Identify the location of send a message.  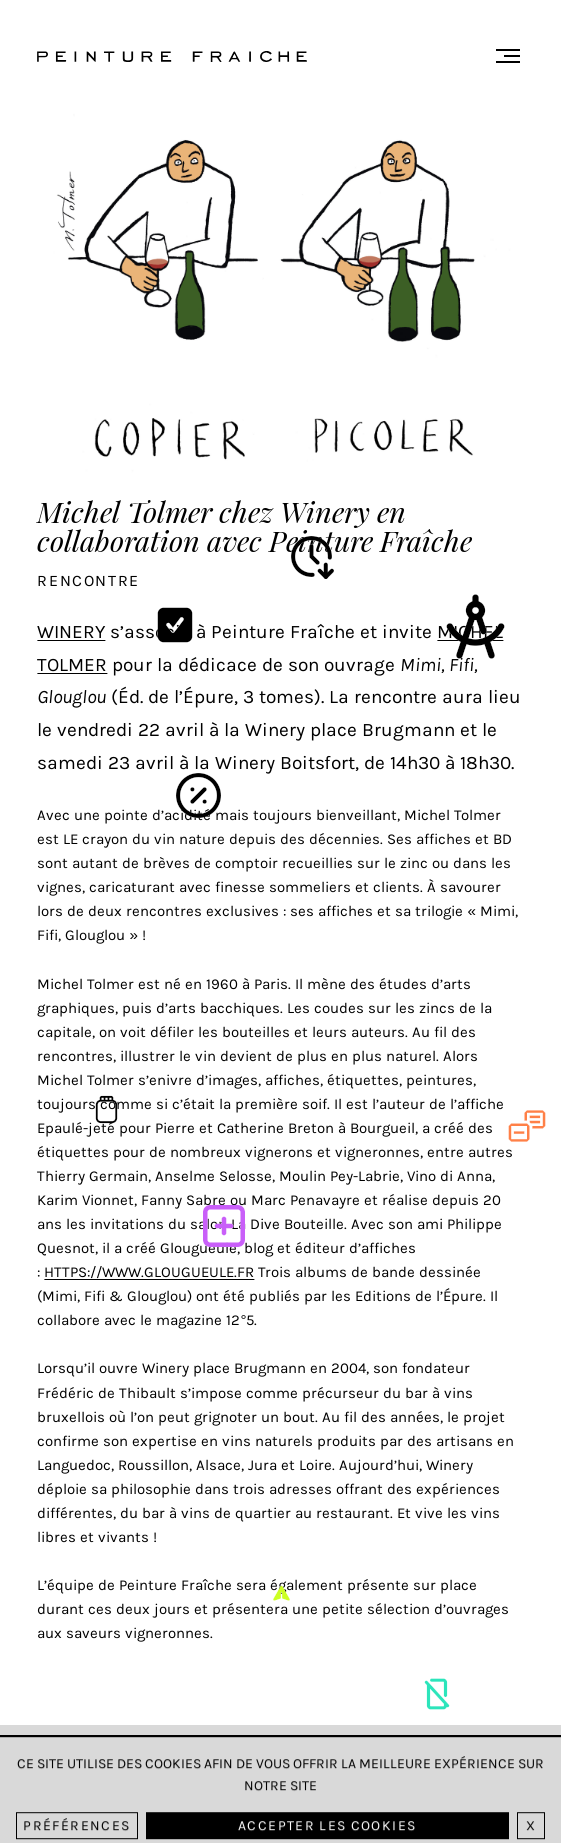
(281, 1593).